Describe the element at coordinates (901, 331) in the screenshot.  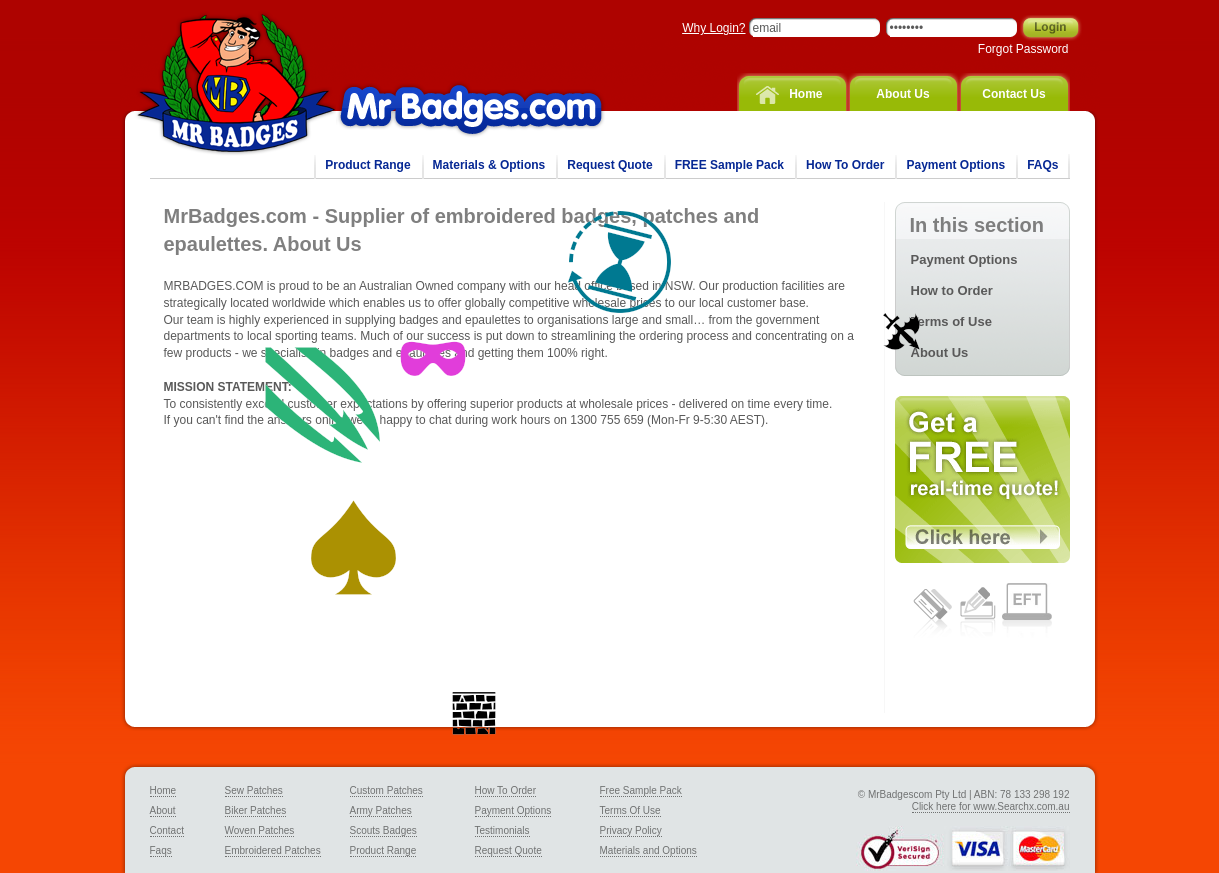
I see `equip a bat-themed blade weapon` at that location.